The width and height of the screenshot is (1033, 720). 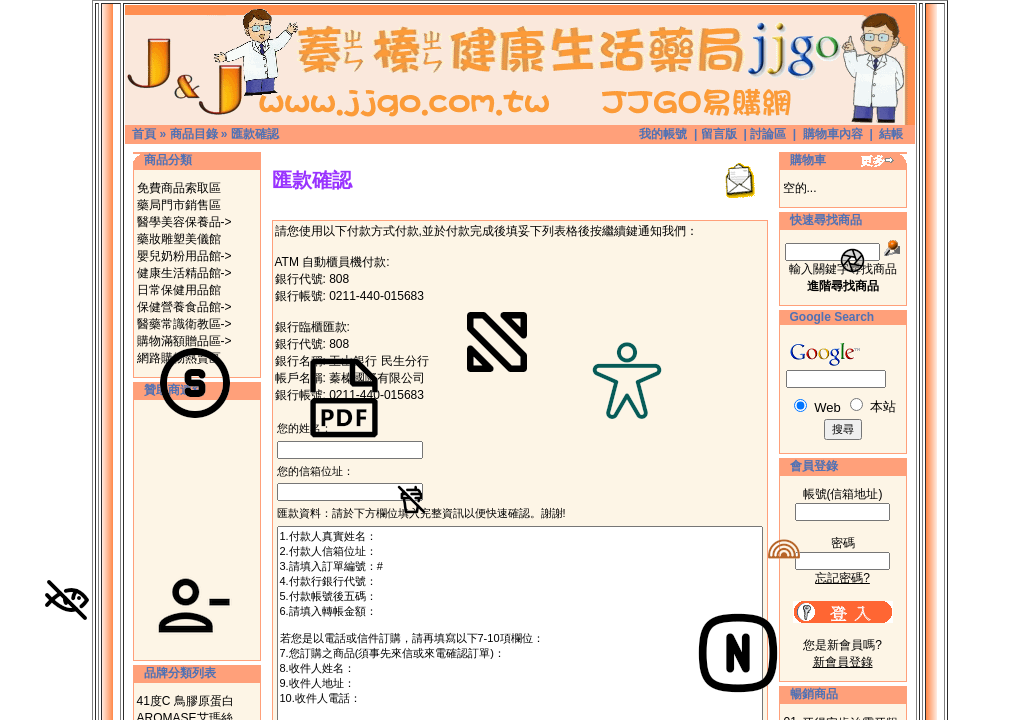 I want to click on open apple news app, so click(x=497, y=342).